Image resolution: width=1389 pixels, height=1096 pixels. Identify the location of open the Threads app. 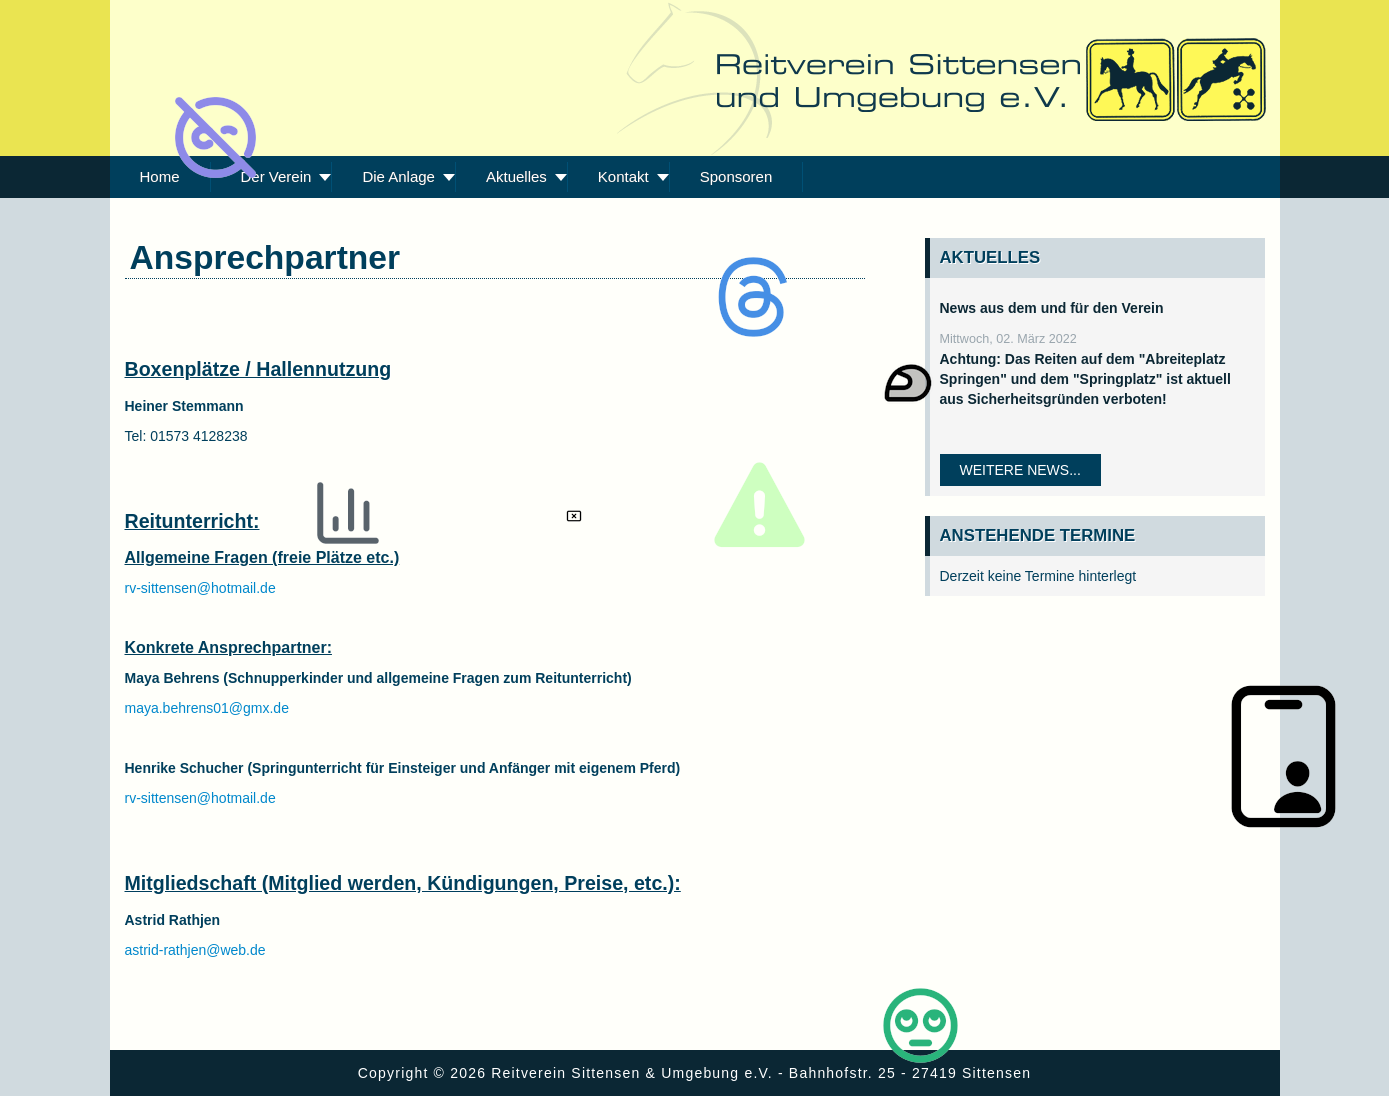
(753, 297).